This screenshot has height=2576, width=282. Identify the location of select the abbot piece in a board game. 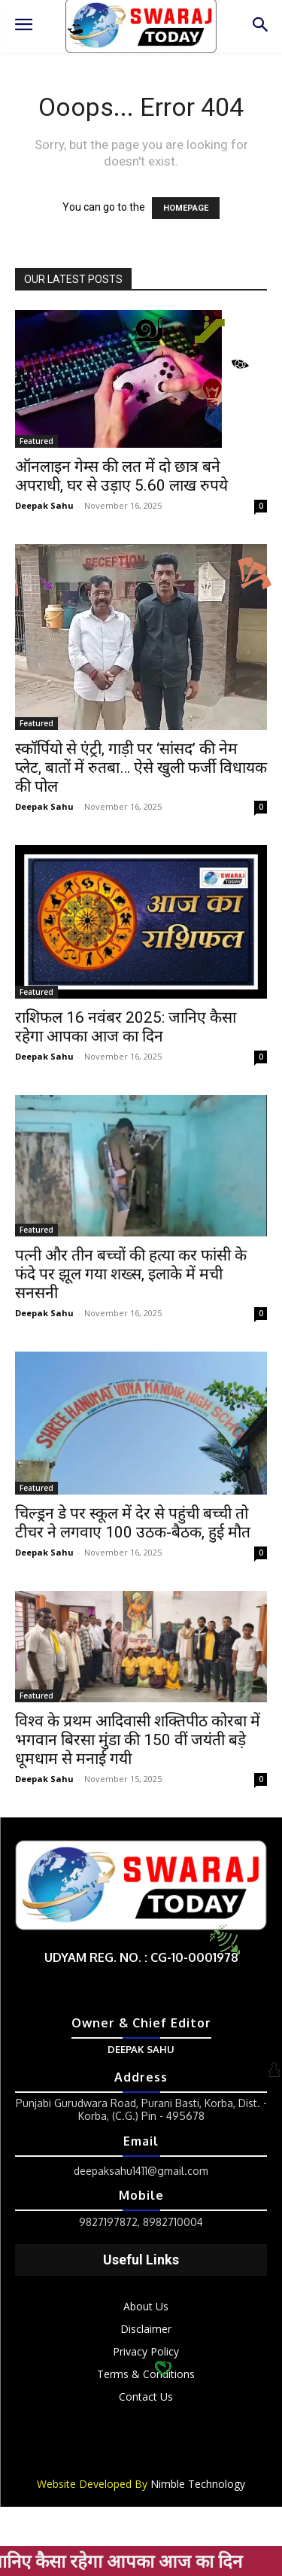
(274, 2069).